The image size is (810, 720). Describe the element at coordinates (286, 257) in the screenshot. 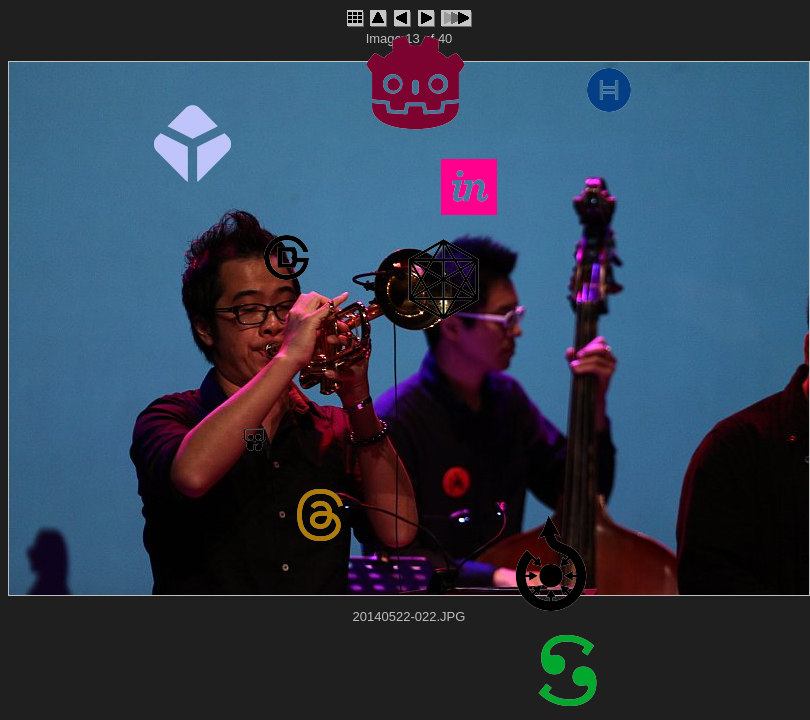

I see `open the Beijing Subway app` at that location.